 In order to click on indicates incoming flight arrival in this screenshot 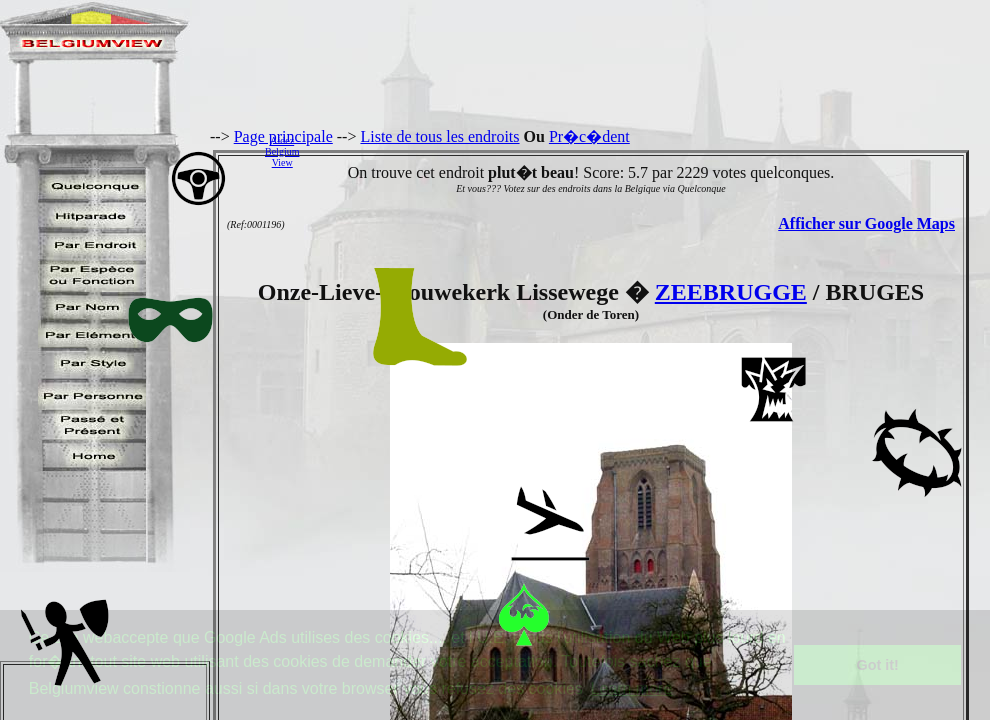, I will do `click(550, 525)`.